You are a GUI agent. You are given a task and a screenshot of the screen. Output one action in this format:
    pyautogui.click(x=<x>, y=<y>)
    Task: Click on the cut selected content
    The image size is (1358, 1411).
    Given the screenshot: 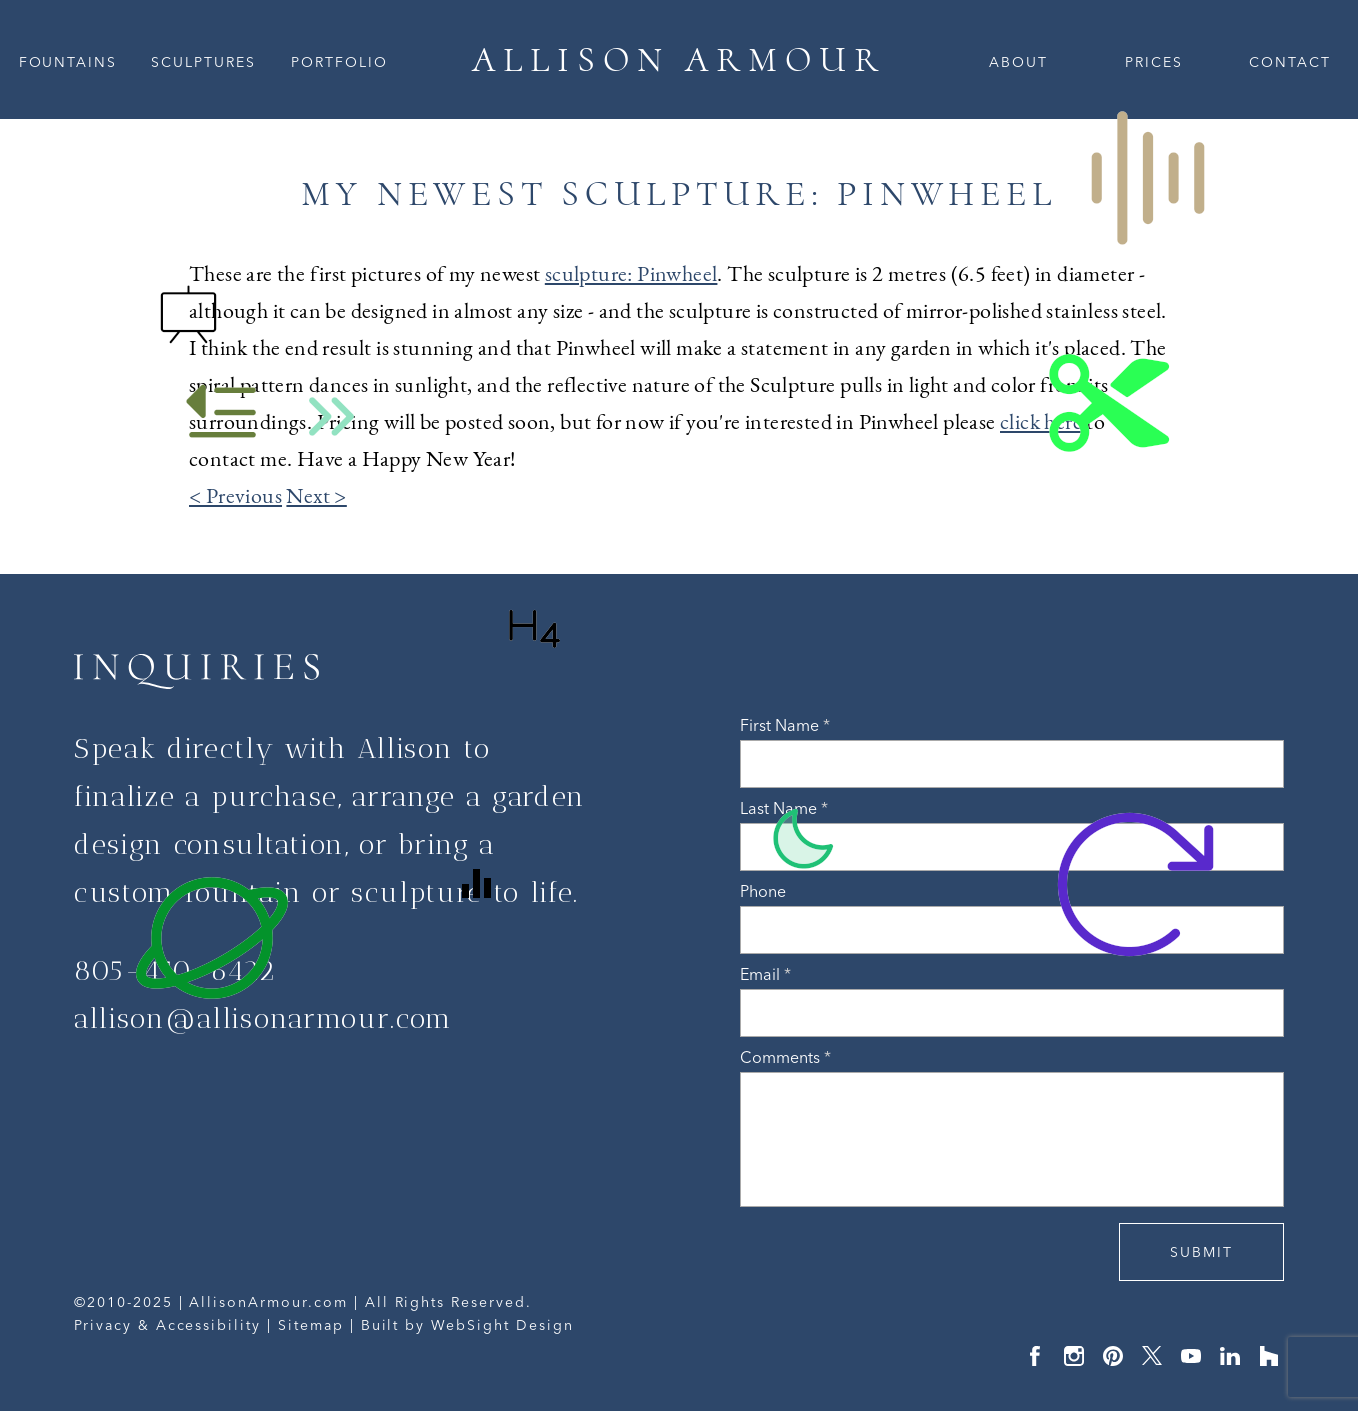 What is the action you would take?
    pyautogui.click(x=1107, y=403)
    